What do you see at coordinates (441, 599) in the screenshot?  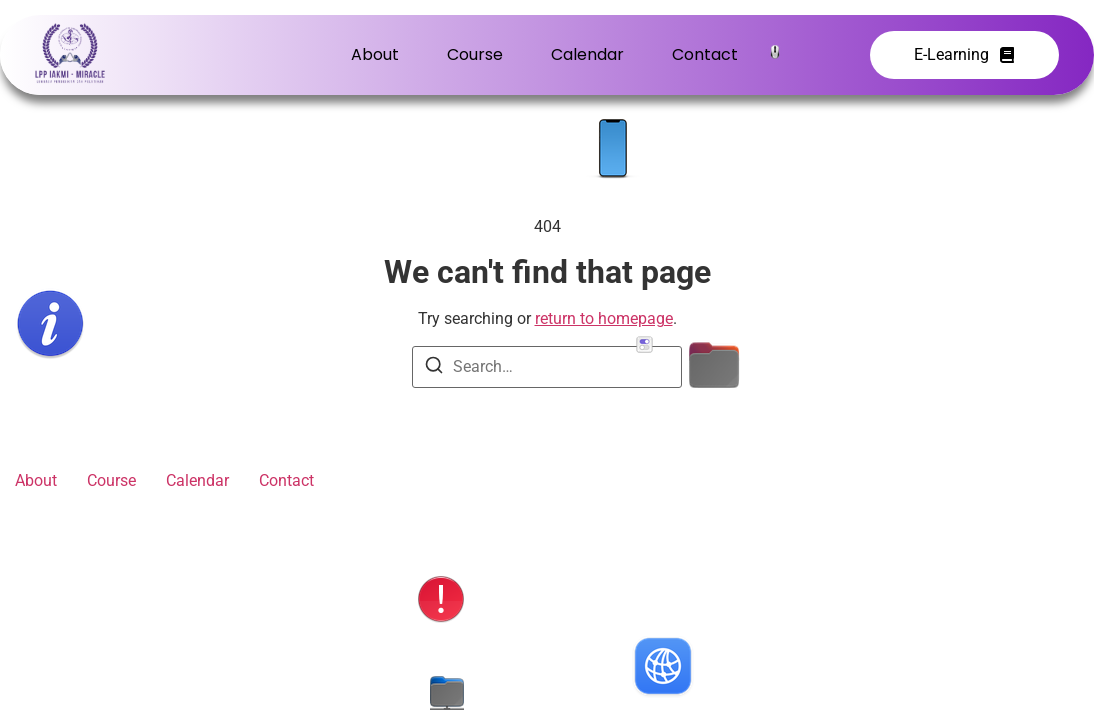 I see `indicates a warning or caution in a dialog` at bounding box center [441, 599].